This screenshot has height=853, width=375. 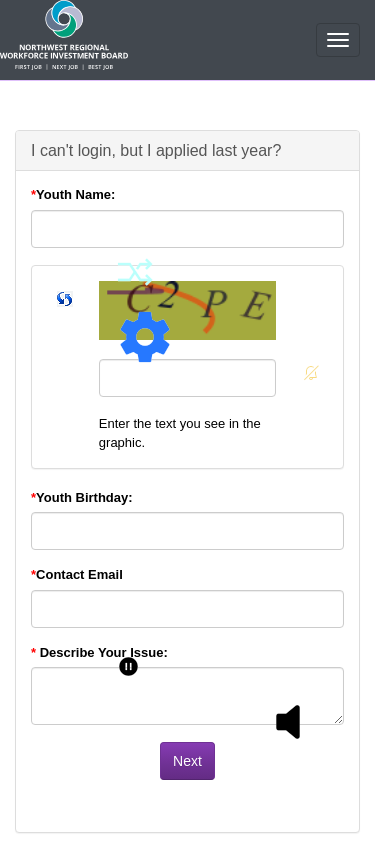 What do you see at coordinates (145, 337) in the screenshot?
I see `open settings menu` at bounding box center [145, 337].